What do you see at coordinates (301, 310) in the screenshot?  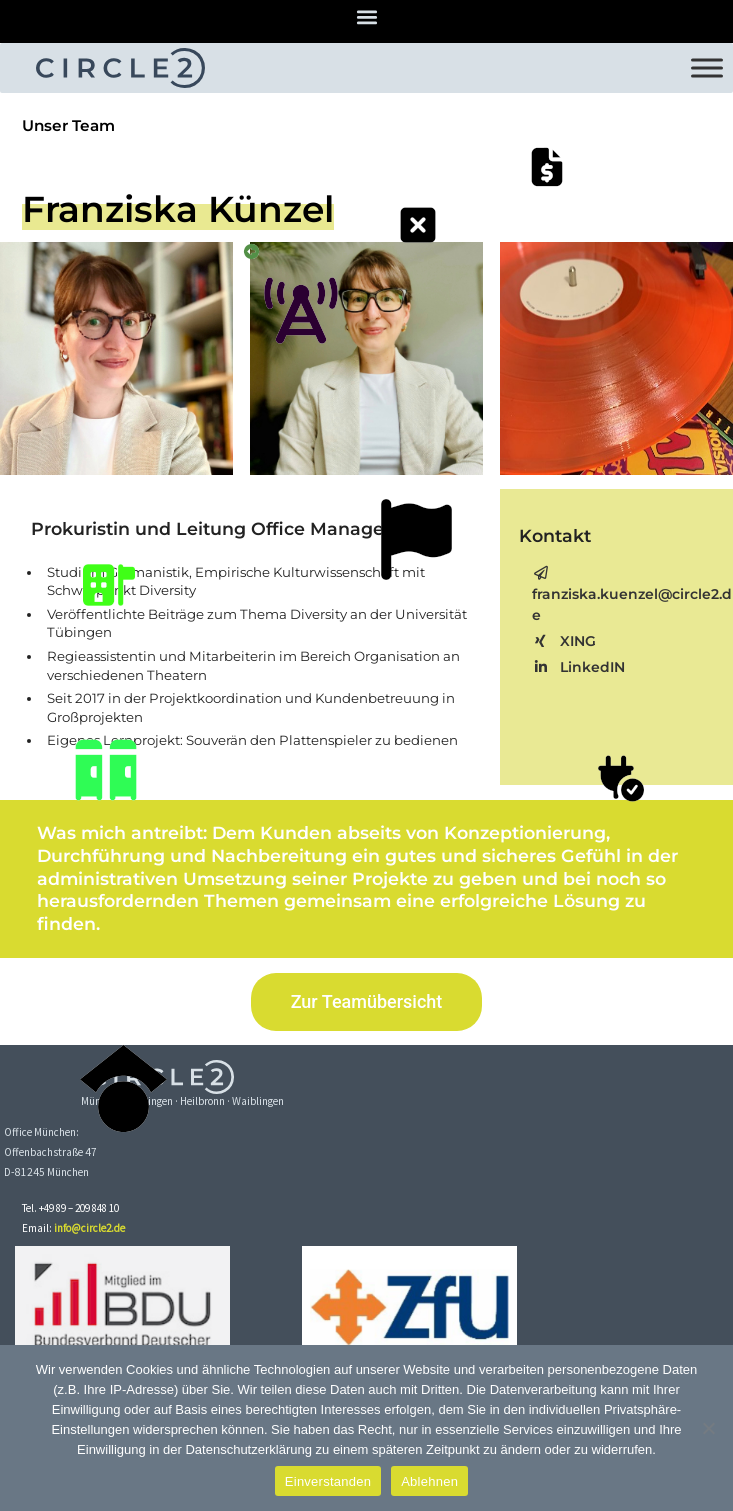 I see `indicates cellular network or mobile signal status` at bounding box center [301, 310].